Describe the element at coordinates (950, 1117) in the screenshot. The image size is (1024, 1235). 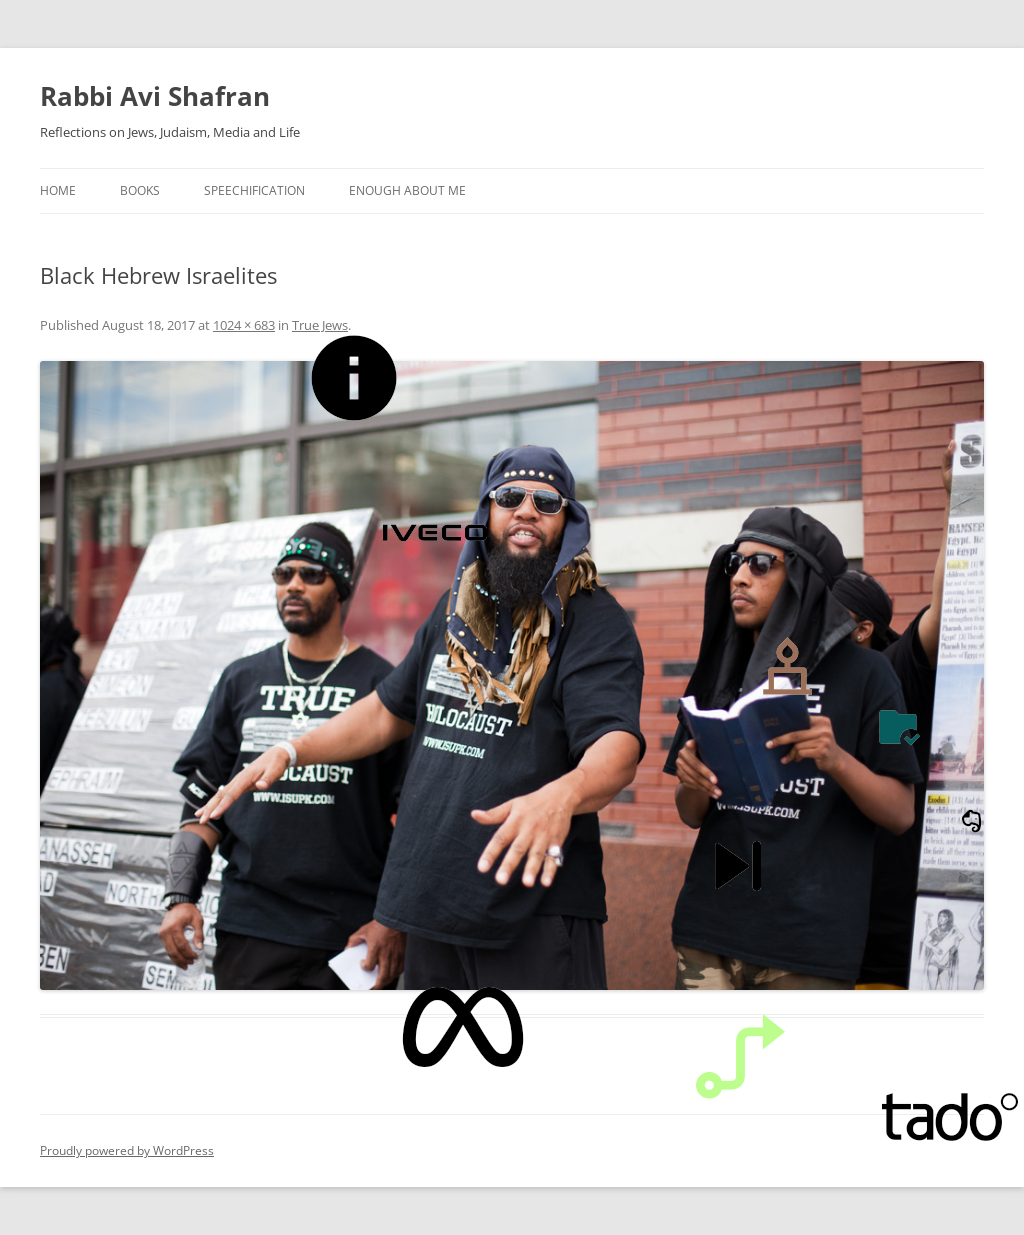
I see `tado° smart home app logo` at that location.